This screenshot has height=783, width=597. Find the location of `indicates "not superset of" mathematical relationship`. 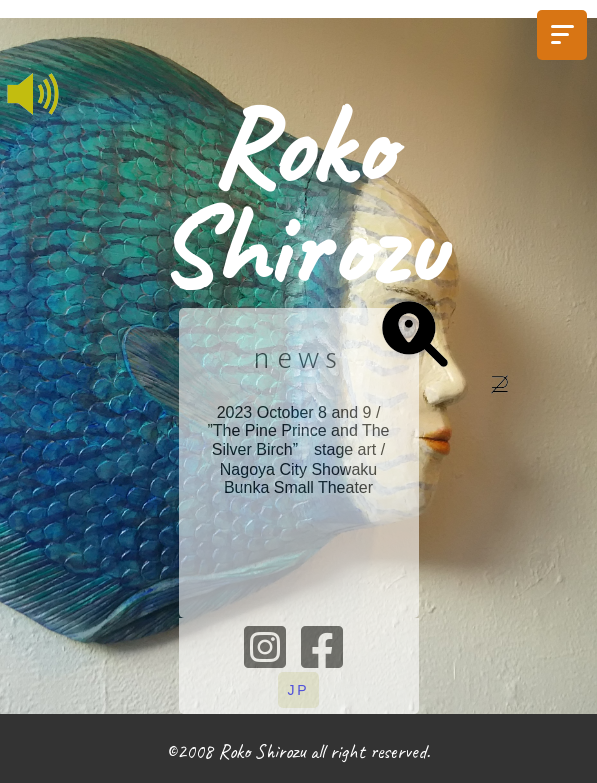

indicates "not superset of" mathematical relationship is located at coordinates (499, 384).